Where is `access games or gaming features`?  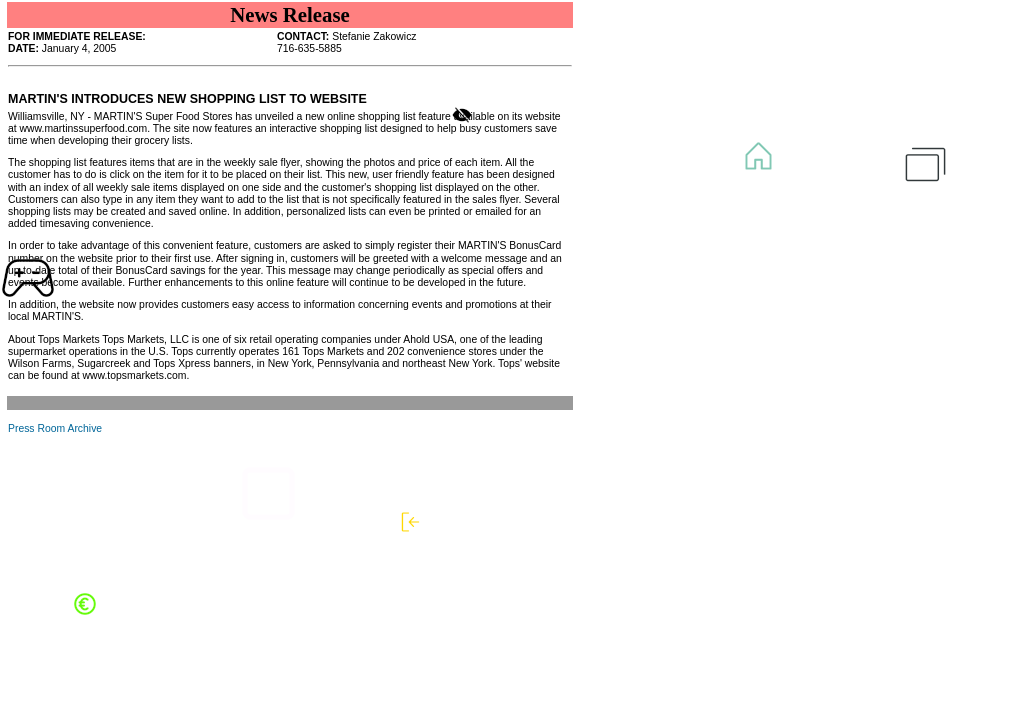
access games or gaming features is located at coordinates (28, 278).